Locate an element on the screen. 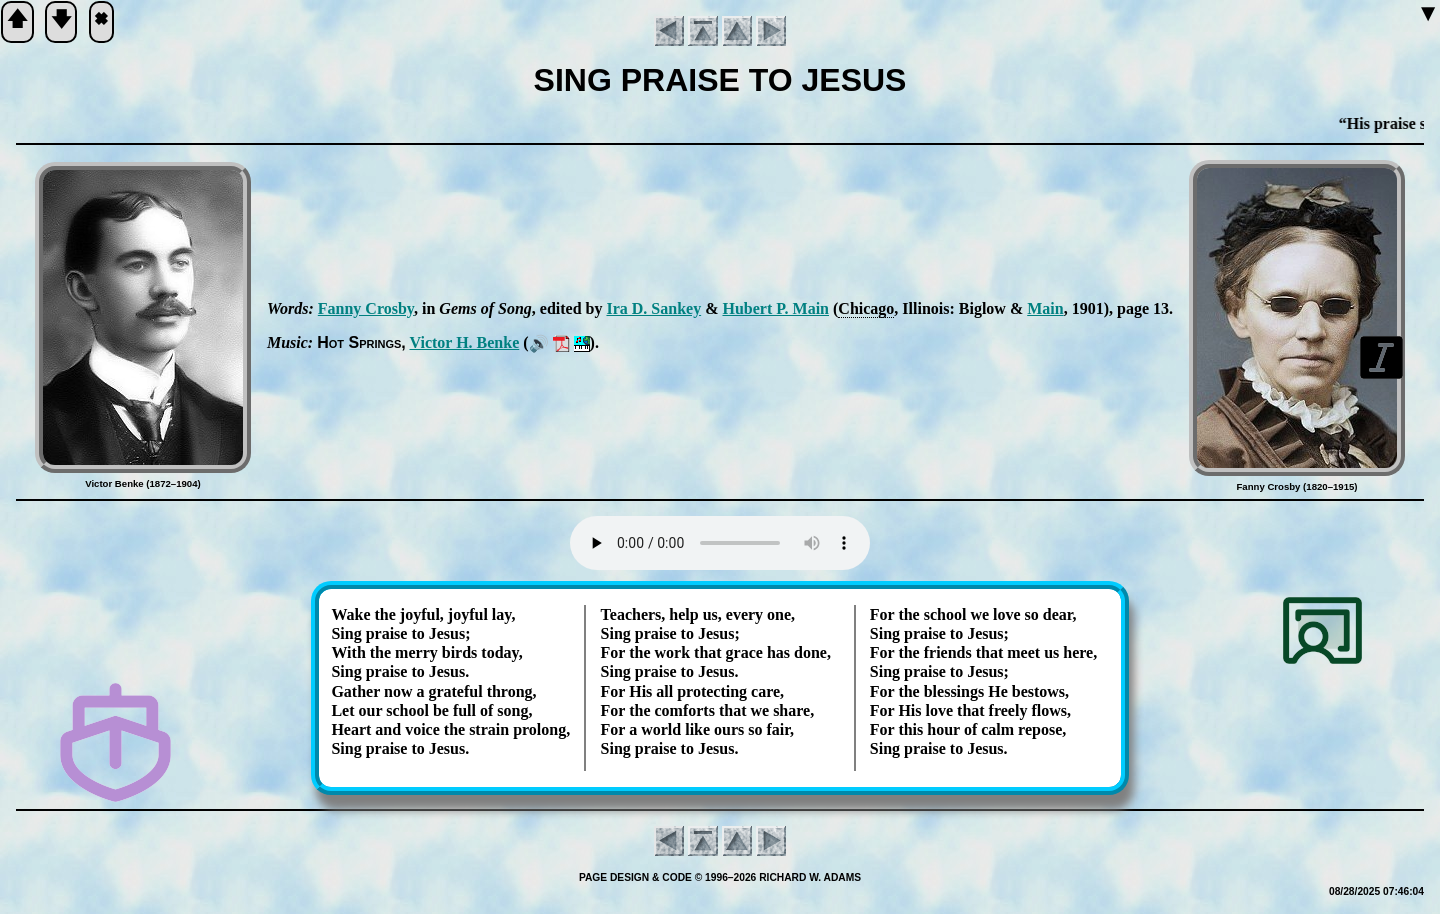 This screenshot has height=914, width=1440. access teaching or presentation mode is located at coordinates (1322, 630).